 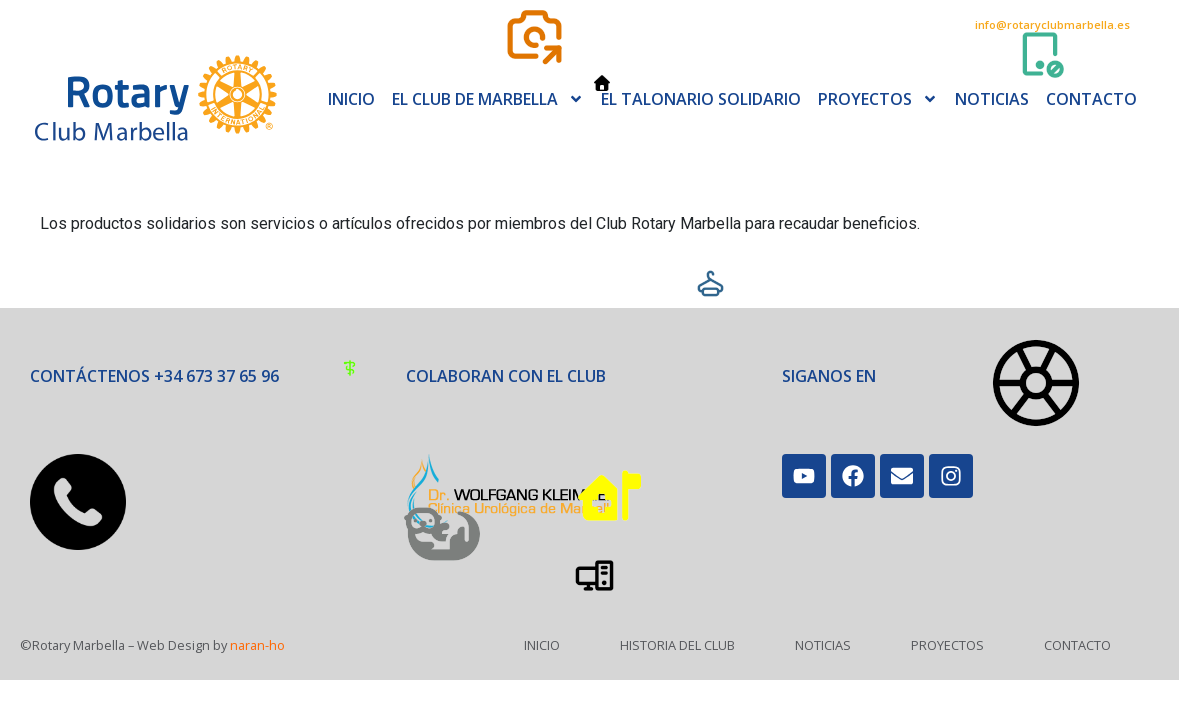 What do you see at coordinates (534, 34) in the screenshot?
I see `share a photo or image` at bounding box center [534, 34].